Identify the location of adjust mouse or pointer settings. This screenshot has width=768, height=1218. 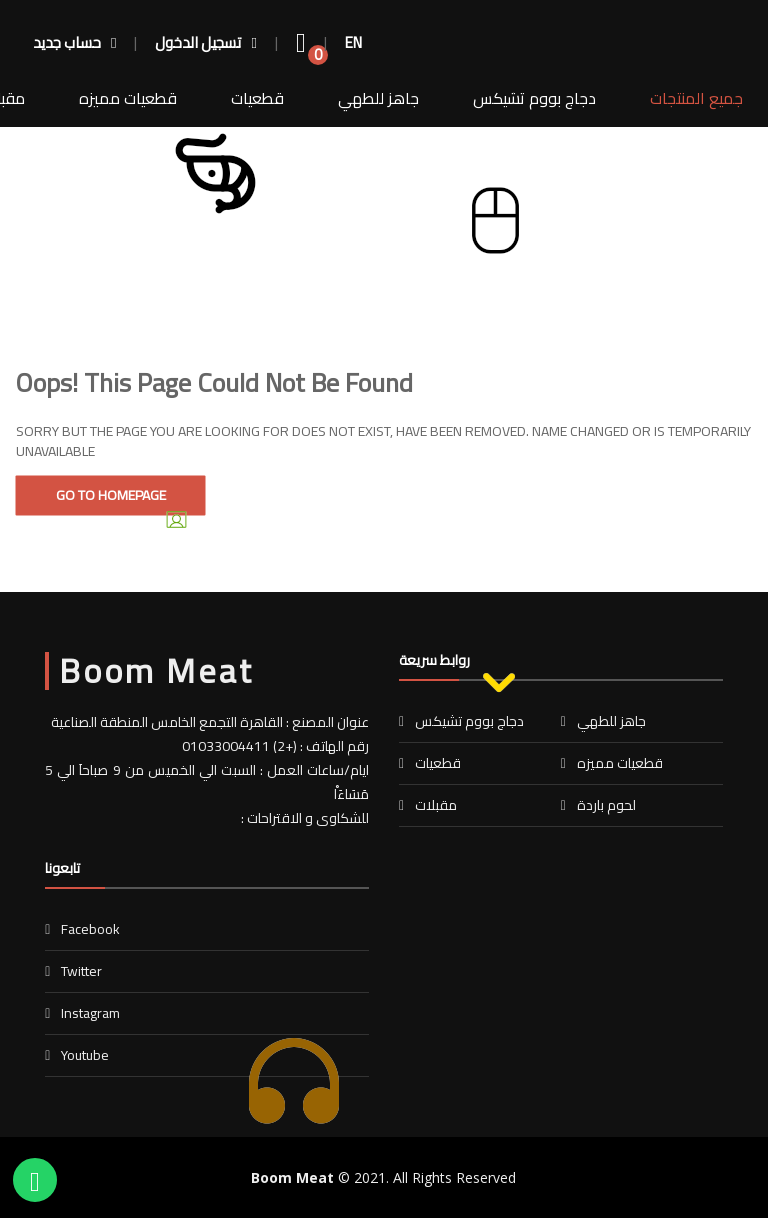
(495, 220).